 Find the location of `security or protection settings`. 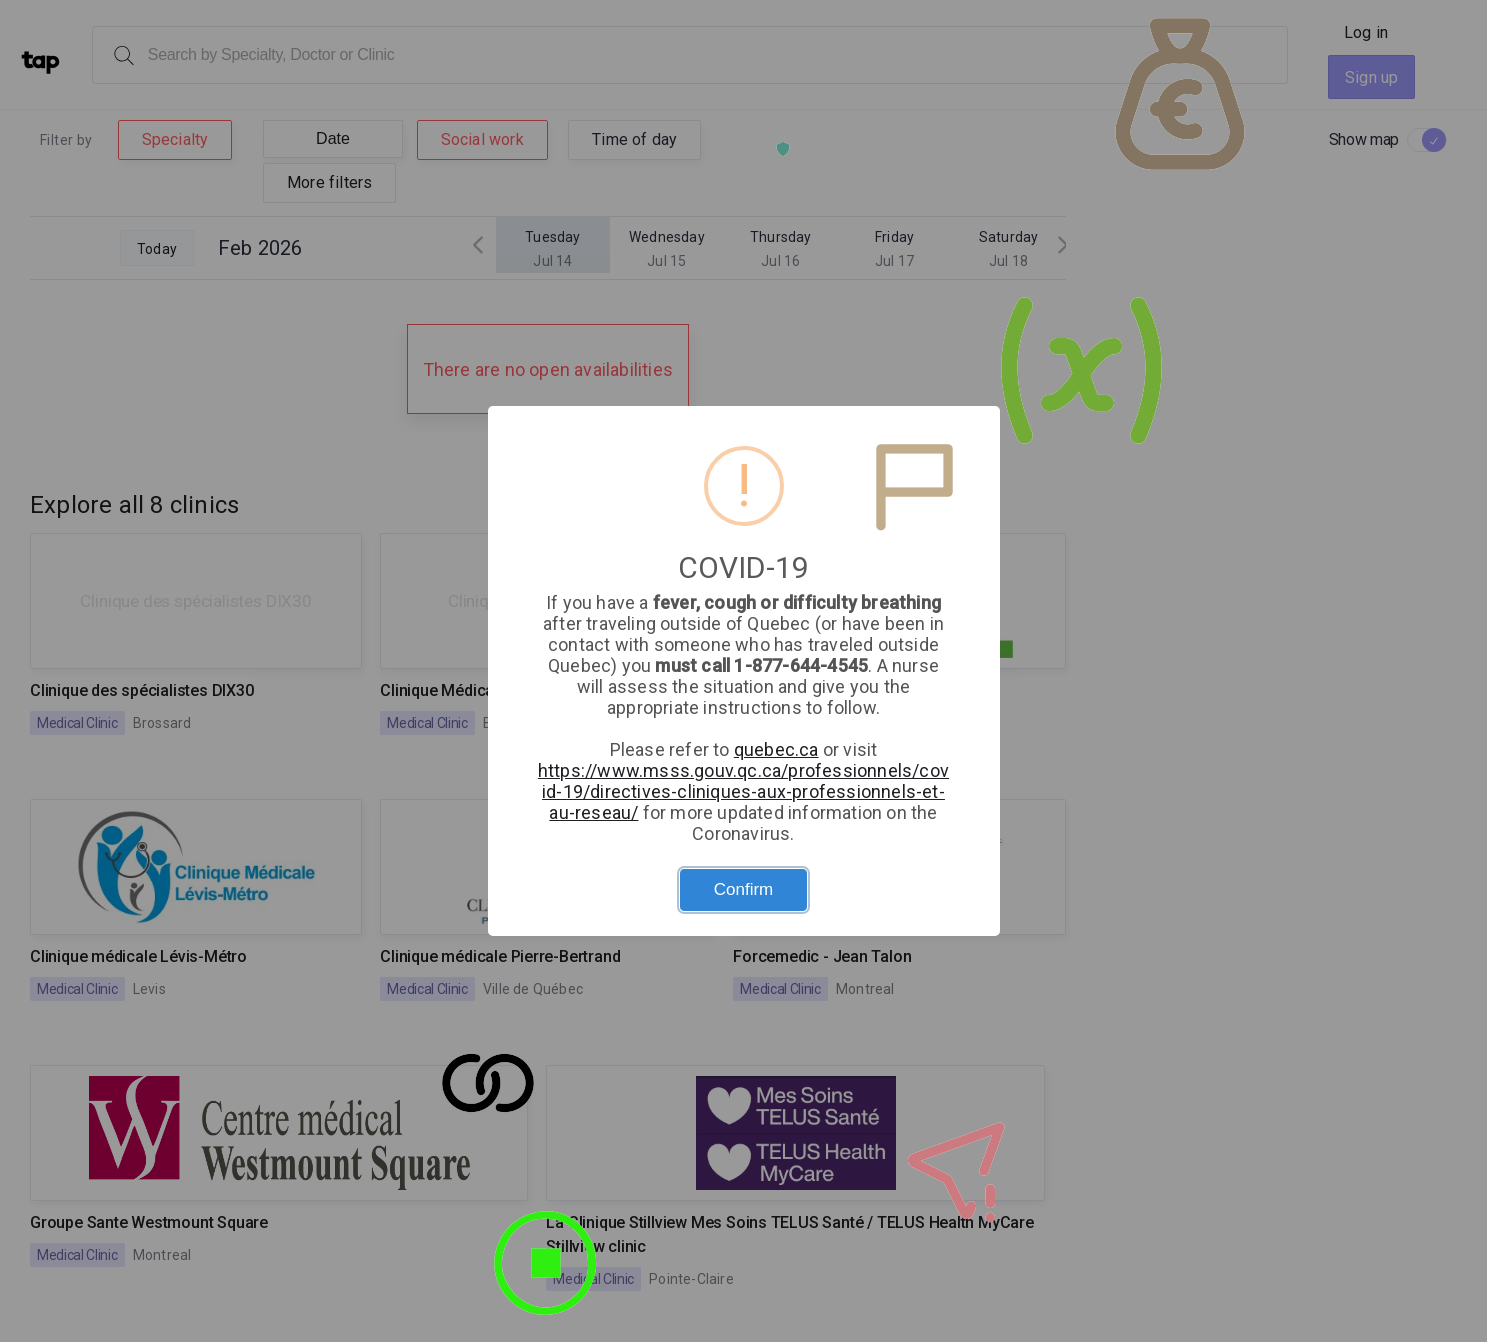

security or protection settings is located at coordinates (783, 149).